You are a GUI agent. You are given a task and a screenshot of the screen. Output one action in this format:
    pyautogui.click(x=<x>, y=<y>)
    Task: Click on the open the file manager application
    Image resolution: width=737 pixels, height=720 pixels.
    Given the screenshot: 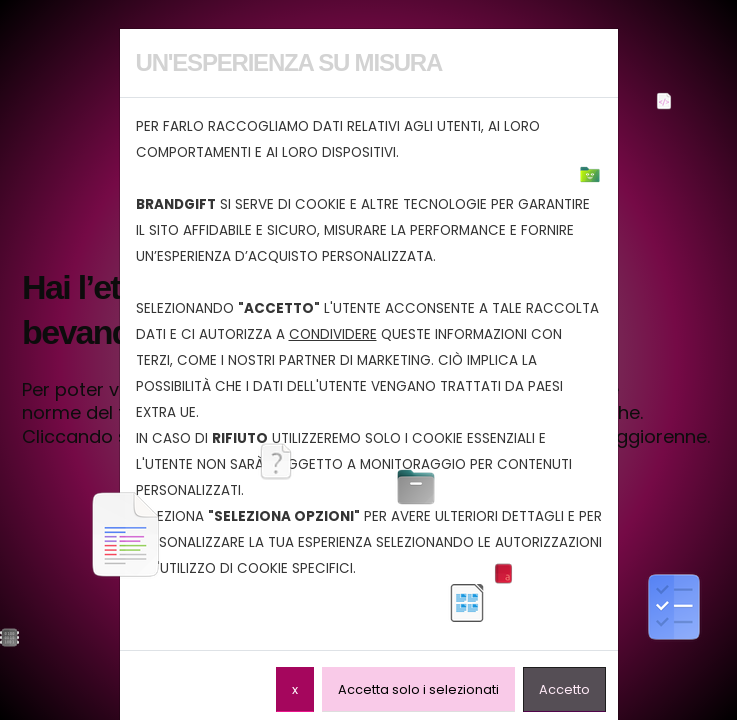 What is the action you would take?
    pyautogui.click(x=416, y=487)
    